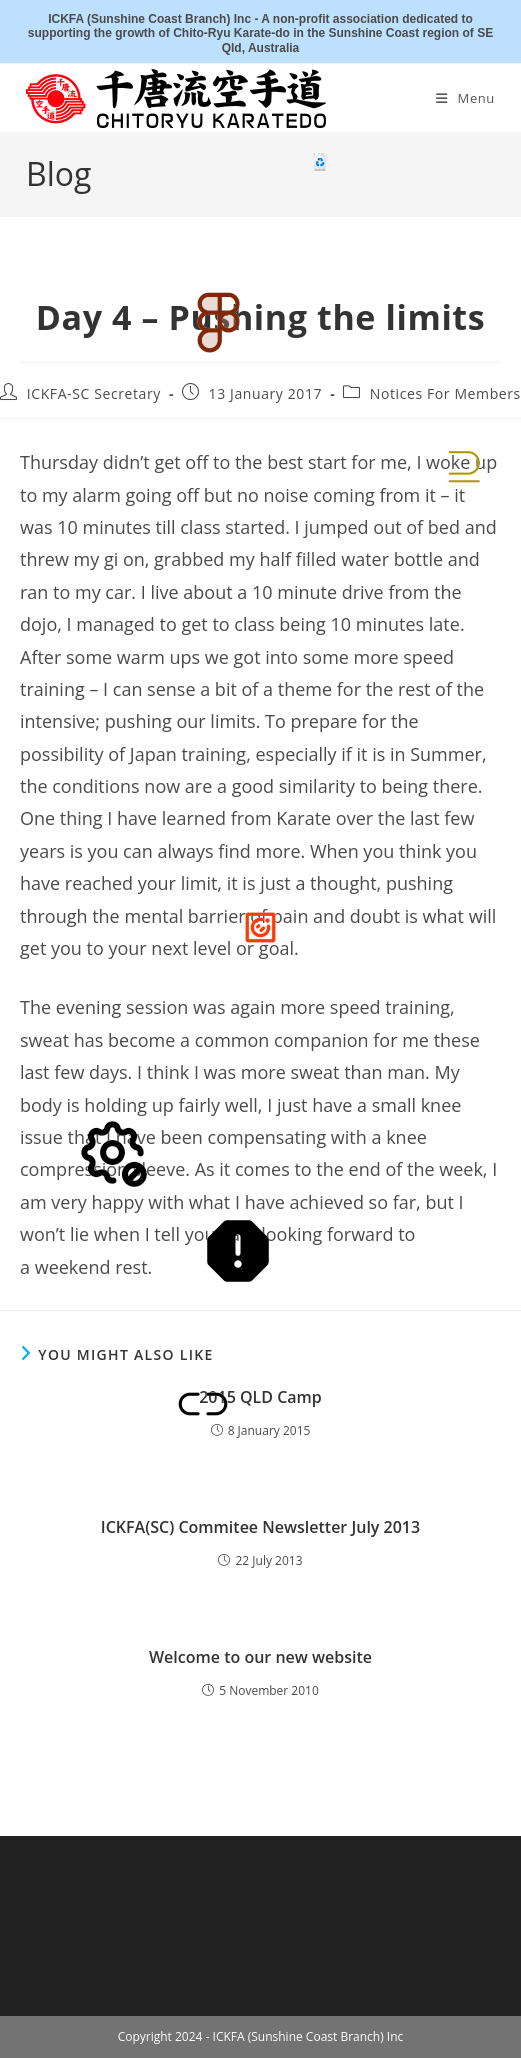 Image resolution: width=521 pixels, height=2058 pixels. I want to click on cancel or abort settings changes, so click(112, 1152).